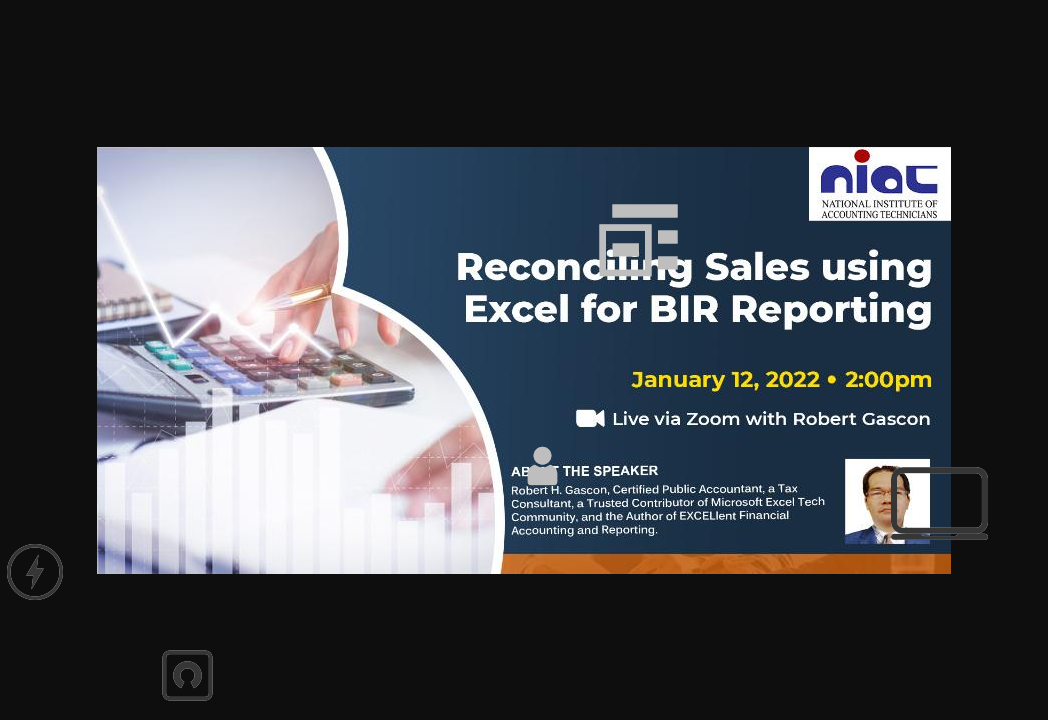 The image size is (1048, 720). Describe the element at coordinates (939, 503) in the screenshot. I see `indicates laptop or portable computer device` at that location.